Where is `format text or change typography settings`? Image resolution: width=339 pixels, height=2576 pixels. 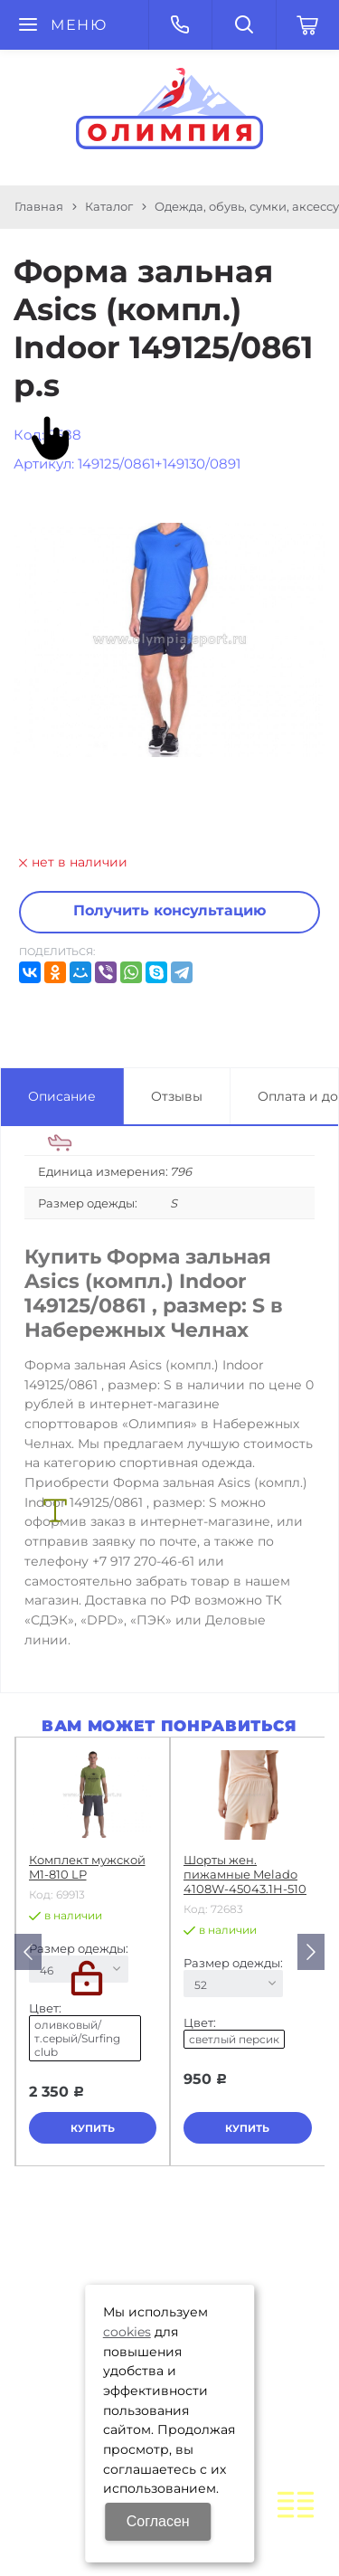 format text or change typography settings is located at coordinates (55, 1511).